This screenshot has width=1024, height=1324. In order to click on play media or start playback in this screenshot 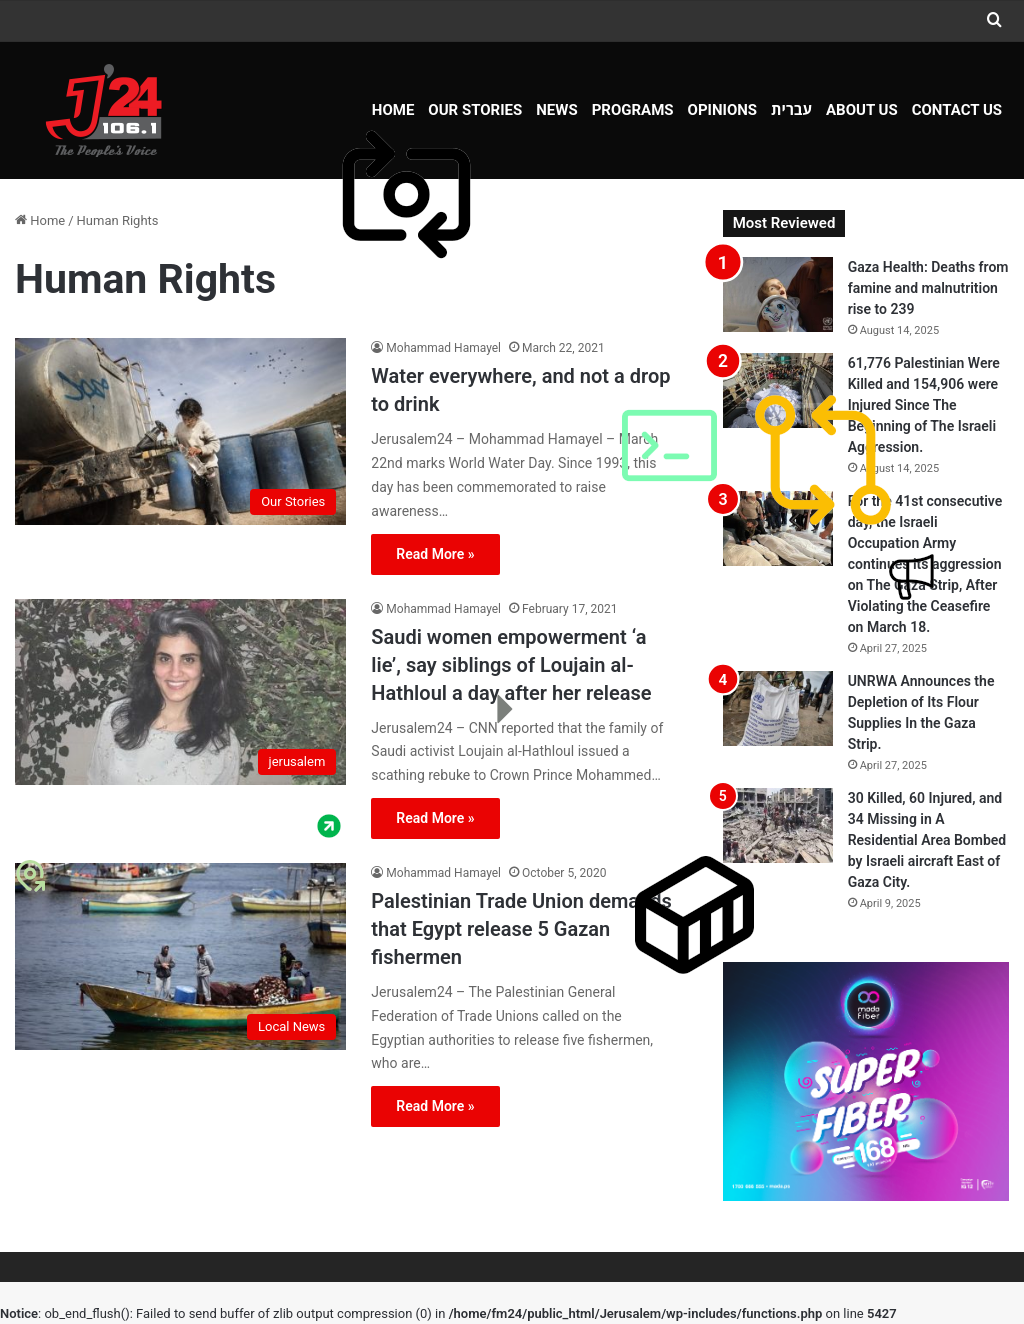, I will do `click(505, 709)`.